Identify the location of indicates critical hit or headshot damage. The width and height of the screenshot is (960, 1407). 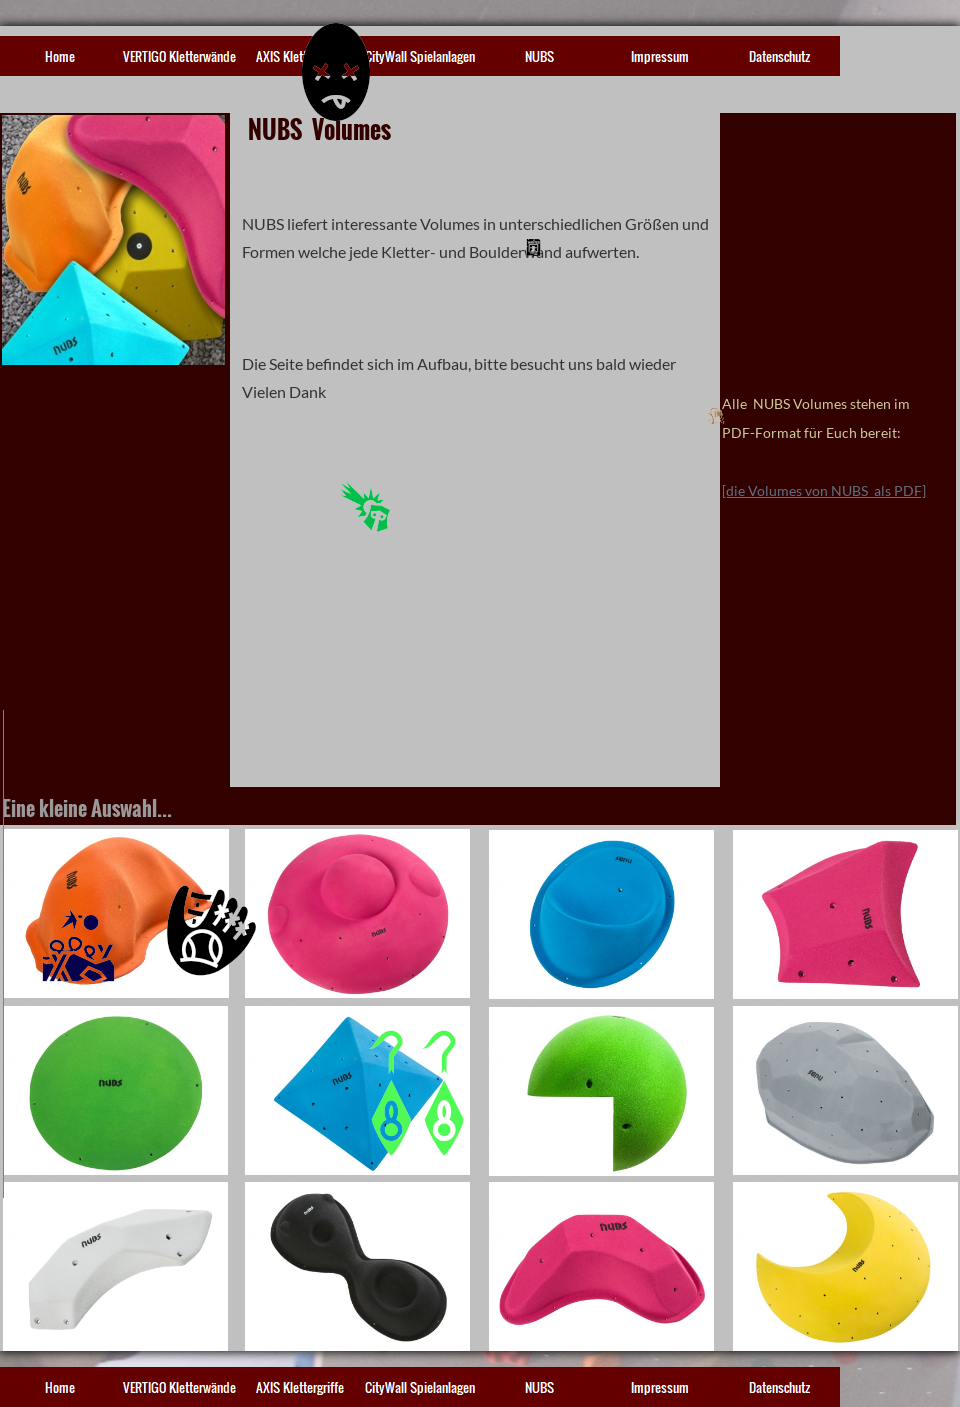
(365, 506).